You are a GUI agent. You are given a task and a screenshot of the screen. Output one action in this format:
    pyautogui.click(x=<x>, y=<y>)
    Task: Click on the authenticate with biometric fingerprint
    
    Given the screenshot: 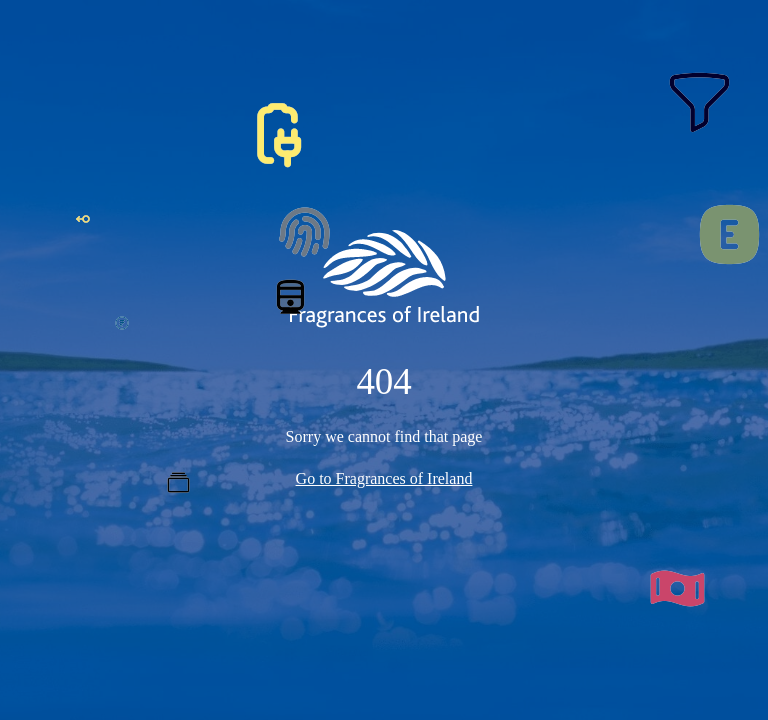 What is the action you would take?
    pyautogui.click(x=305, y=232)
    